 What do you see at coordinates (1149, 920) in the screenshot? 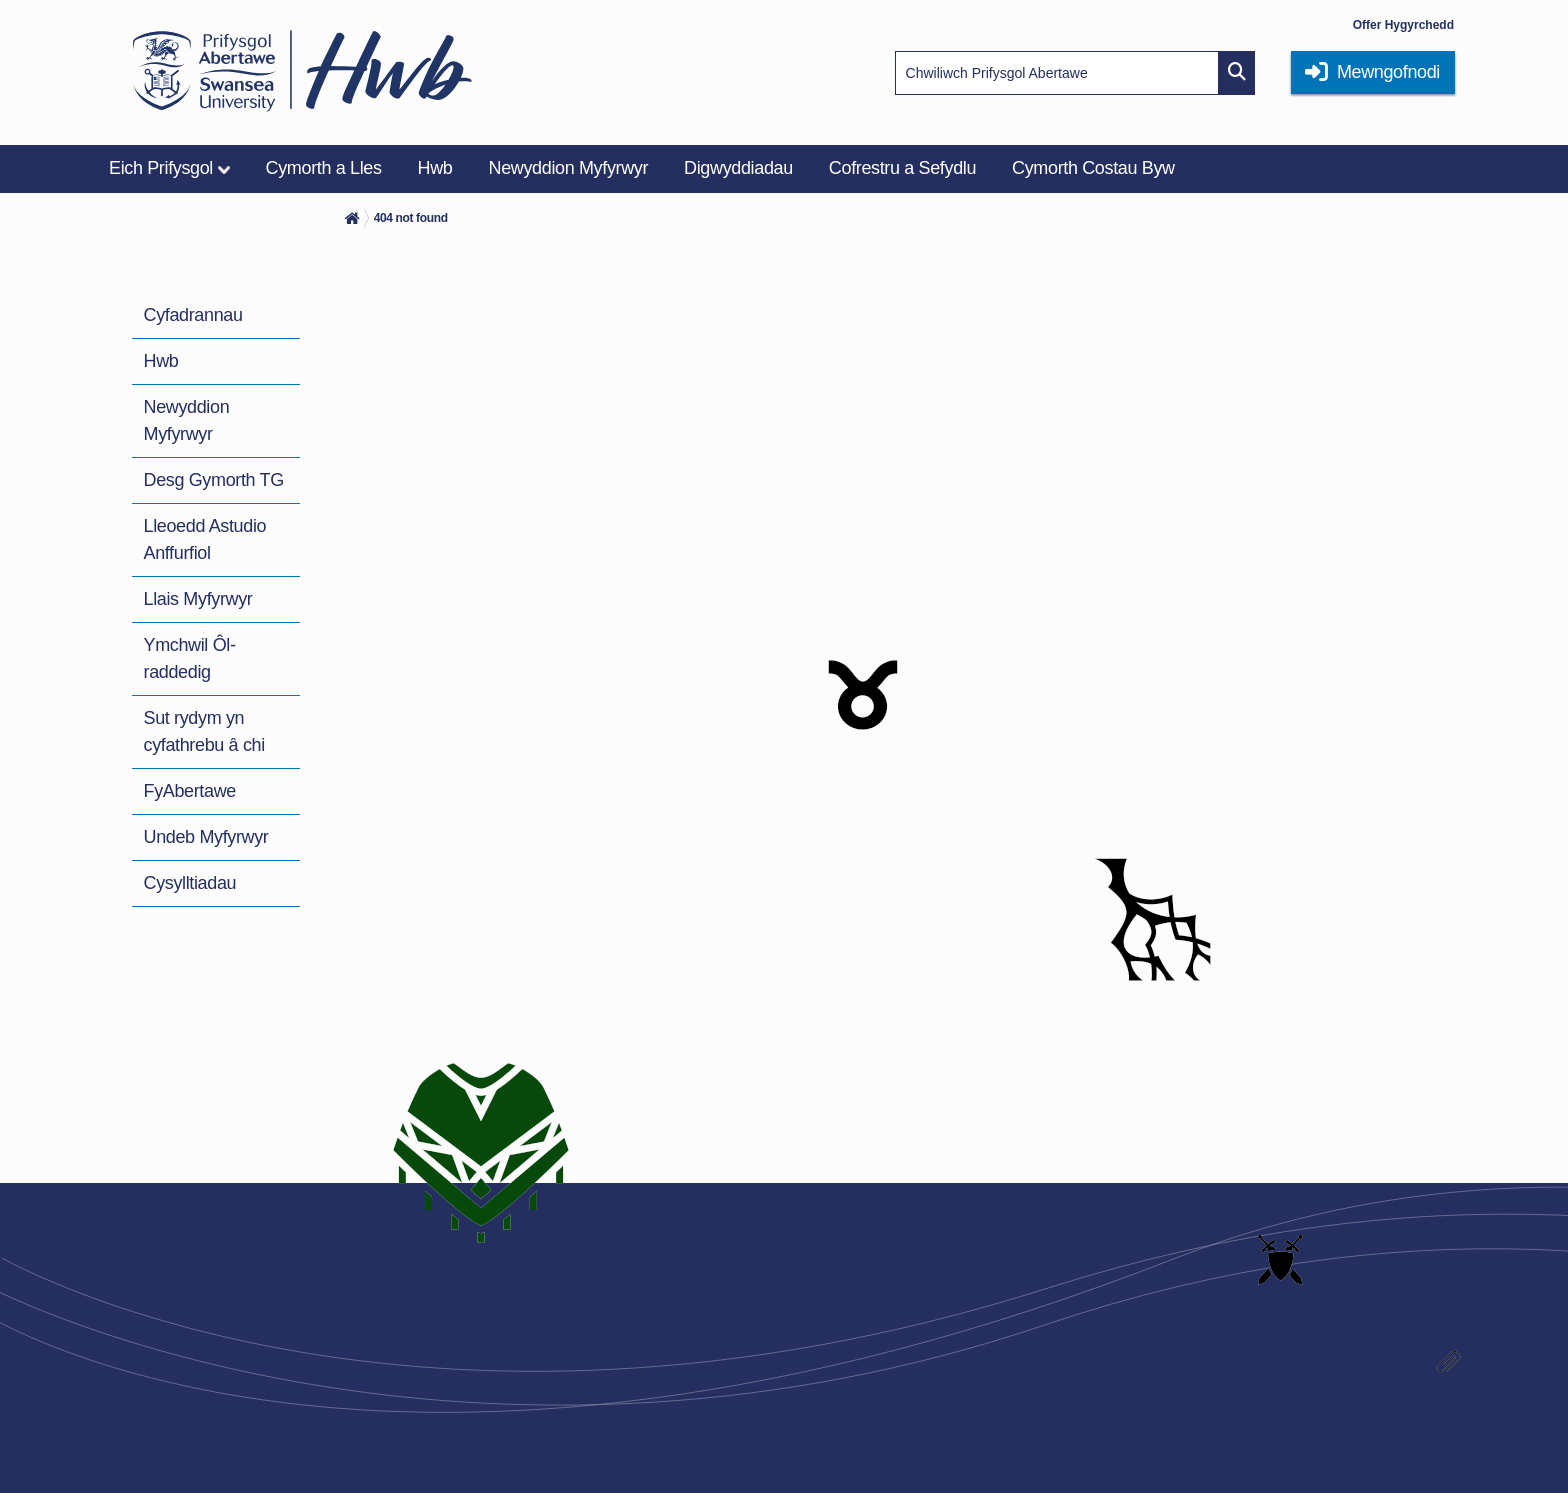
I see `indicates lightning or electrical damage effect` at bounding box center [1149, 920].